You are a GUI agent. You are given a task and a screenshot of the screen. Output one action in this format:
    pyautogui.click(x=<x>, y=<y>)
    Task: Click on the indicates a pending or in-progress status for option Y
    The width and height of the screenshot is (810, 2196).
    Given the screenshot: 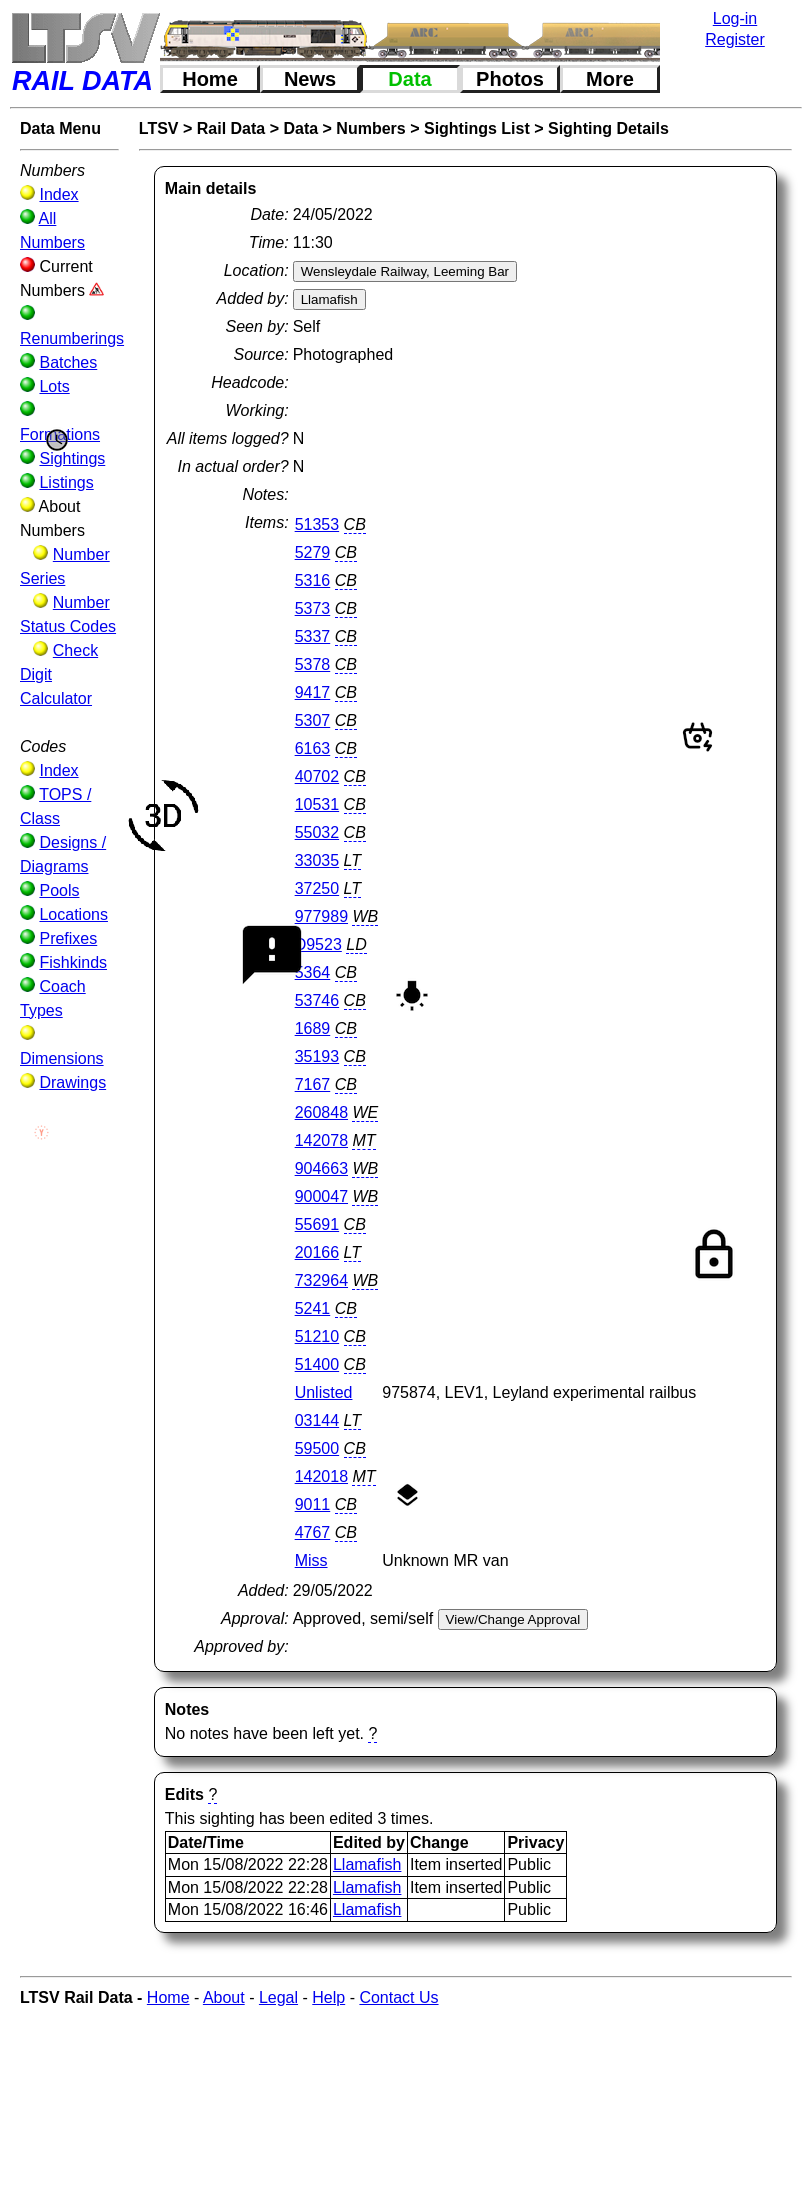 What is the action you would take?
    pyautogui.click(x=41, y=1132)
    